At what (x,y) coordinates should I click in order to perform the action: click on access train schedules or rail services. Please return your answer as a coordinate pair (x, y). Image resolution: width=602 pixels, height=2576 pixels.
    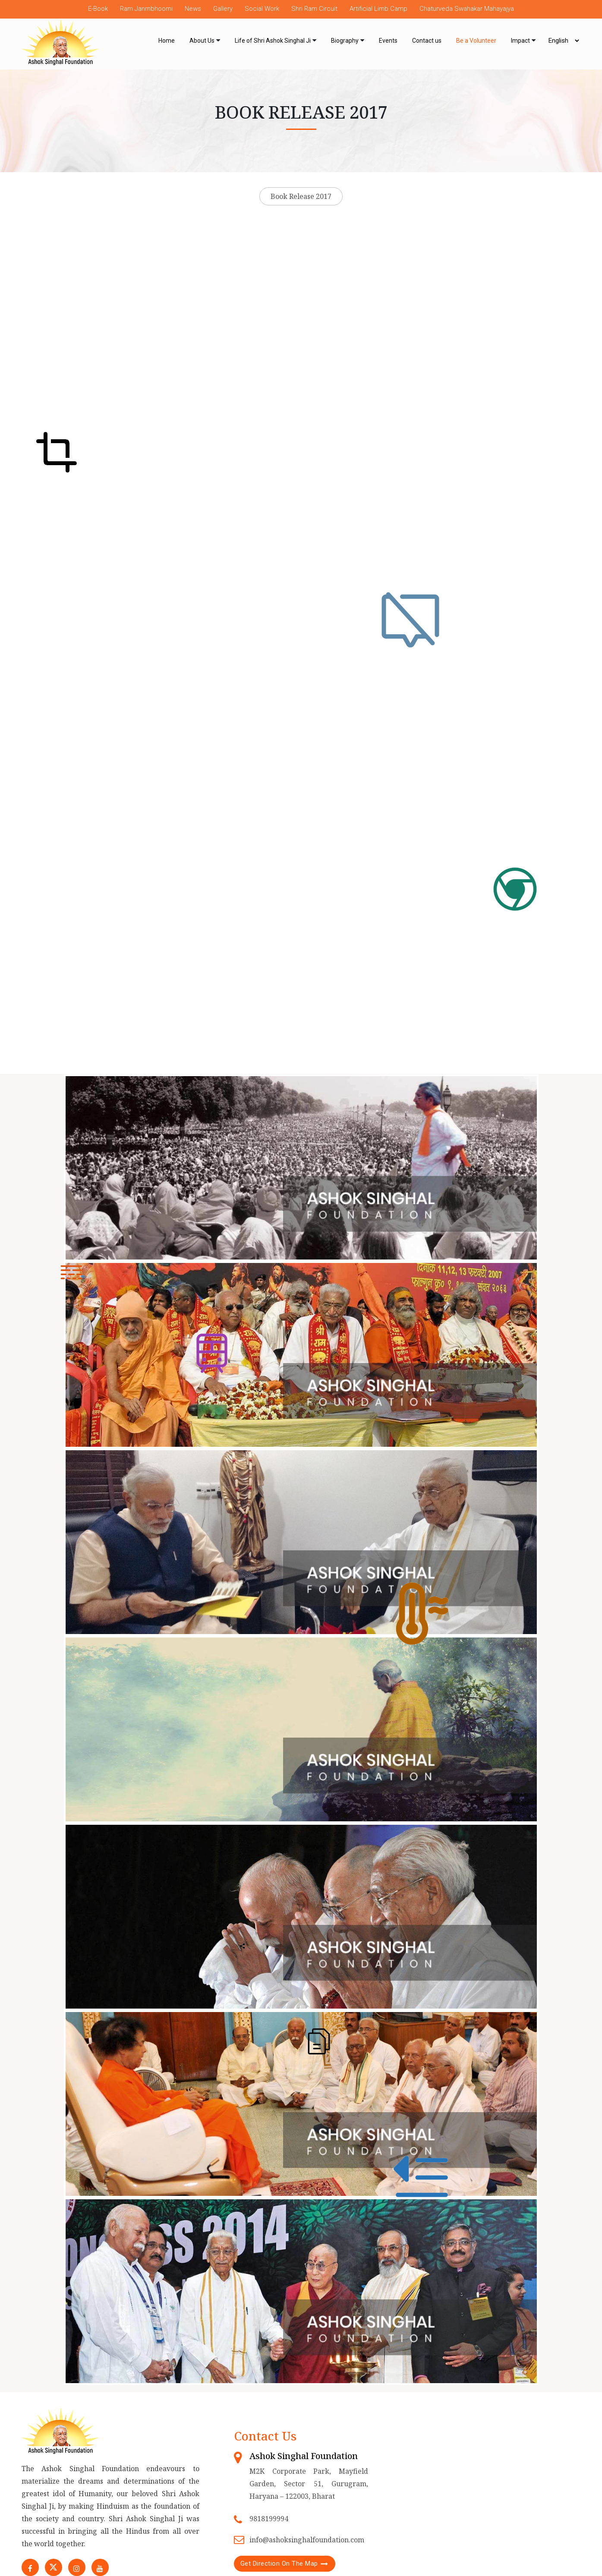
    Looking at the image, I should click on (212, 1352).